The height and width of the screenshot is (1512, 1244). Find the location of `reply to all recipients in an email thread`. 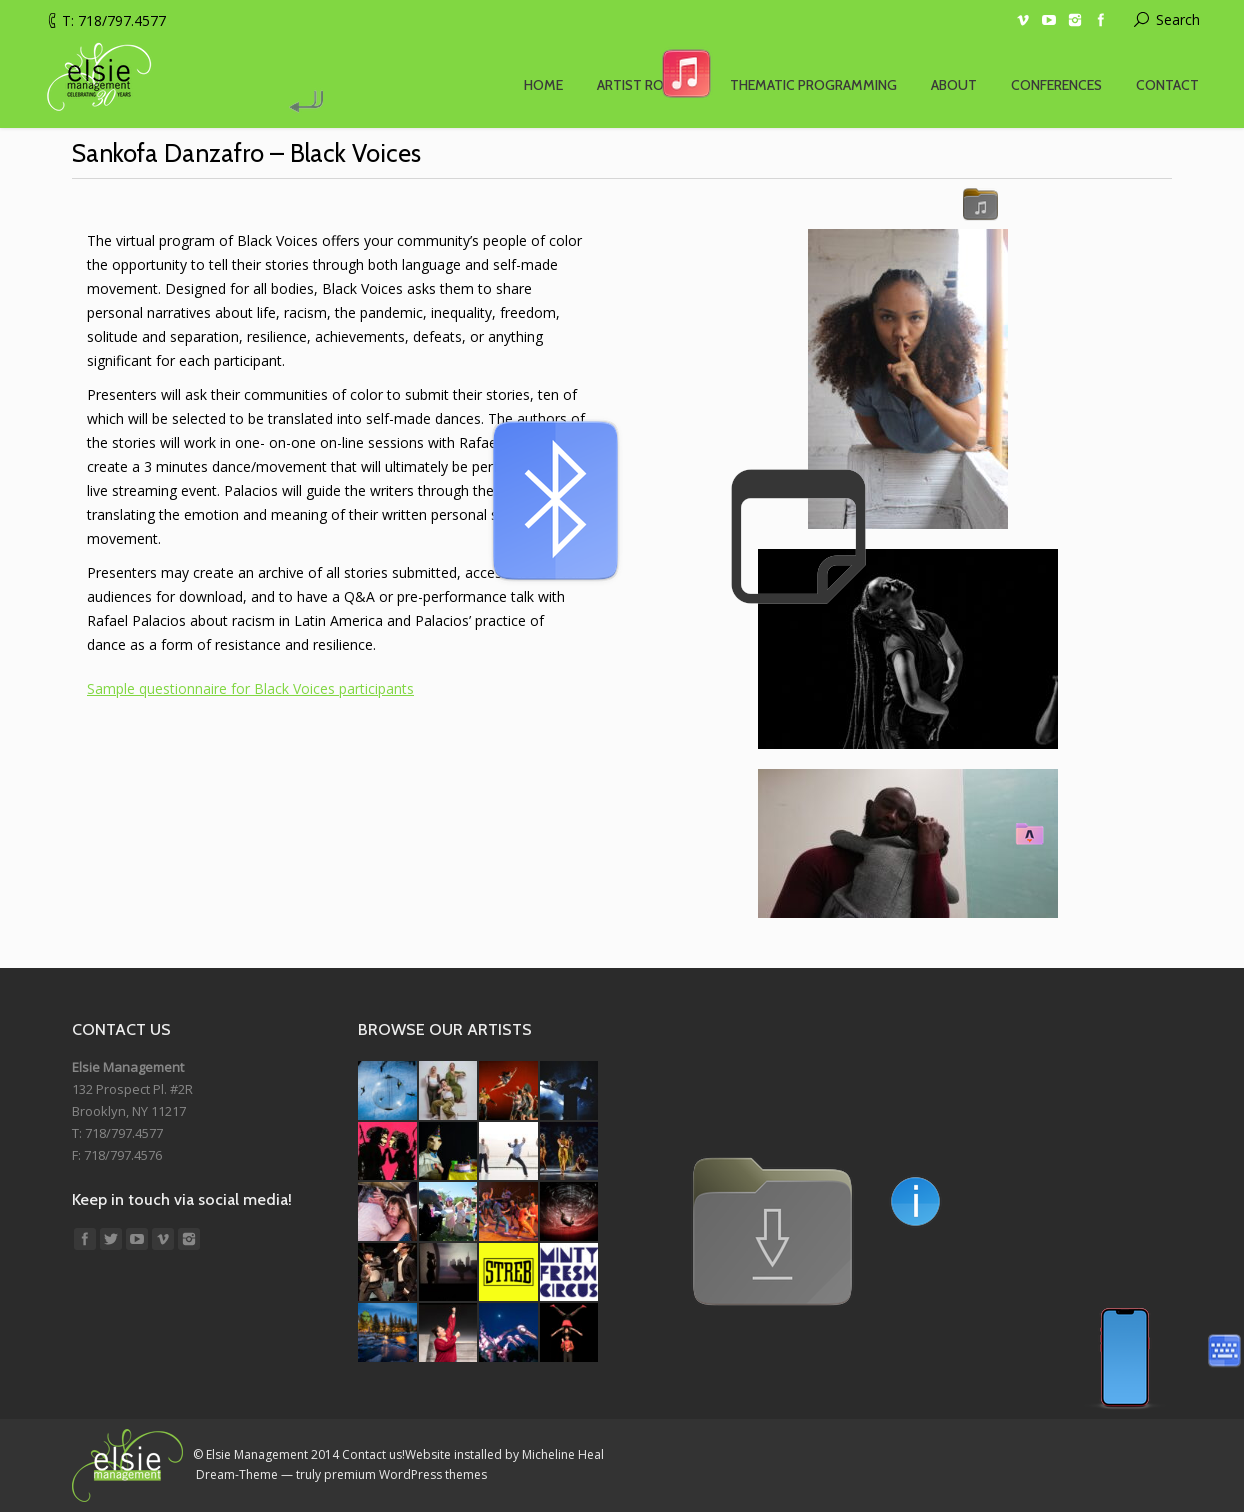

reply to all recipients in an email thread is located at coordinates (305, 99).